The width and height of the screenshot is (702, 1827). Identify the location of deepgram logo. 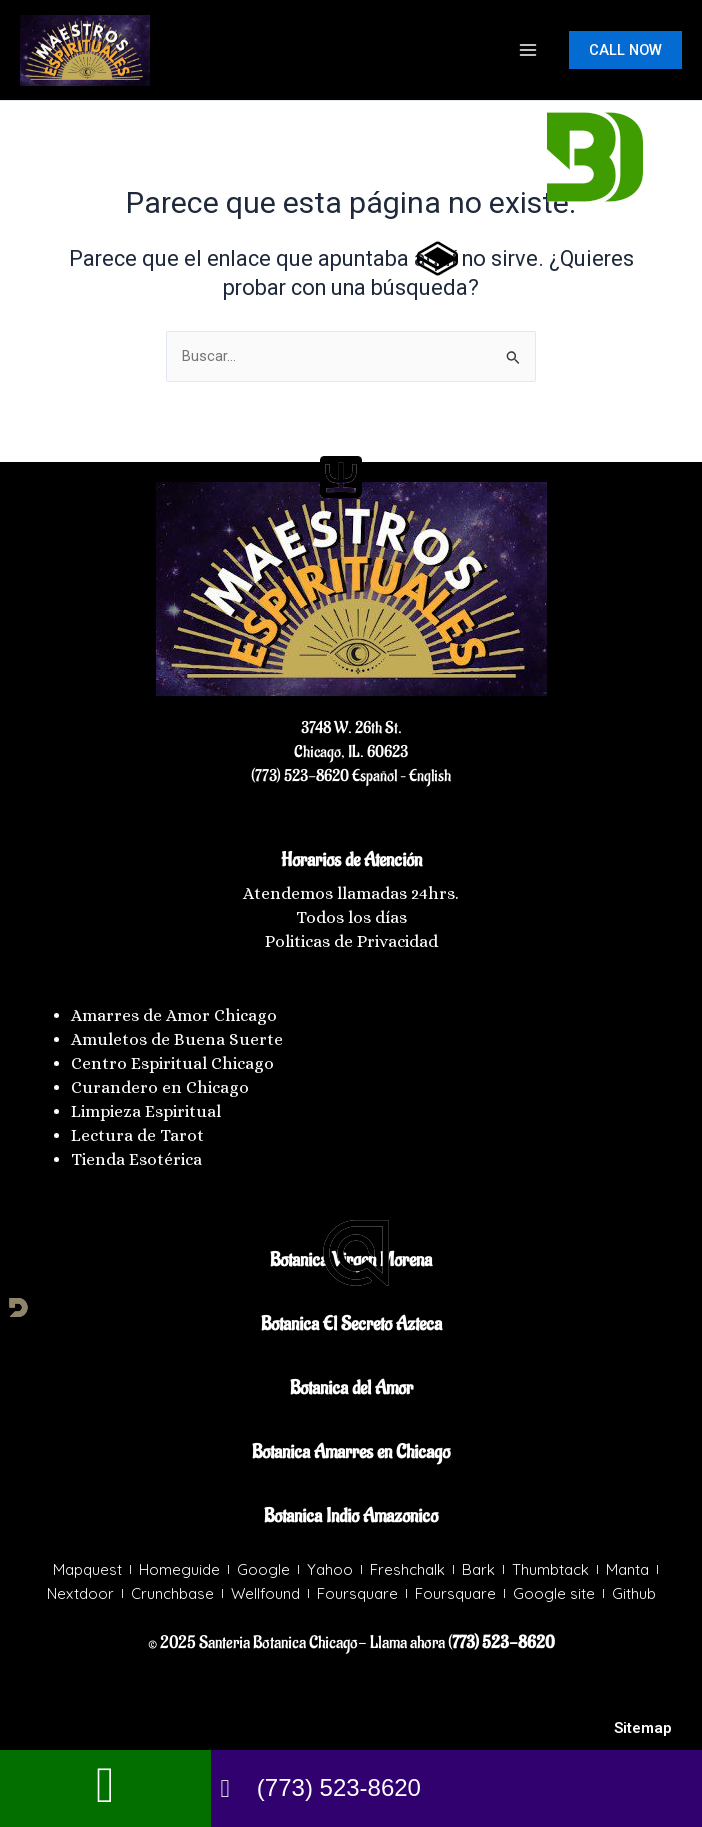
(18, 1307).